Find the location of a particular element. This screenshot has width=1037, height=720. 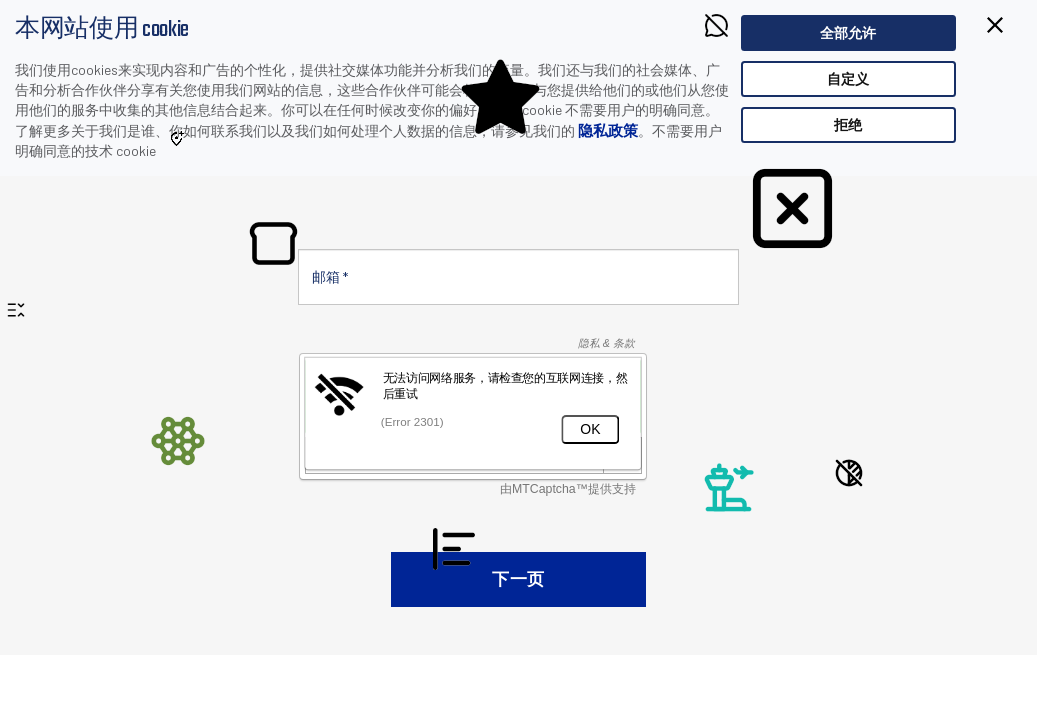

add a new location pin to the map is located at coordinates (176, 138).